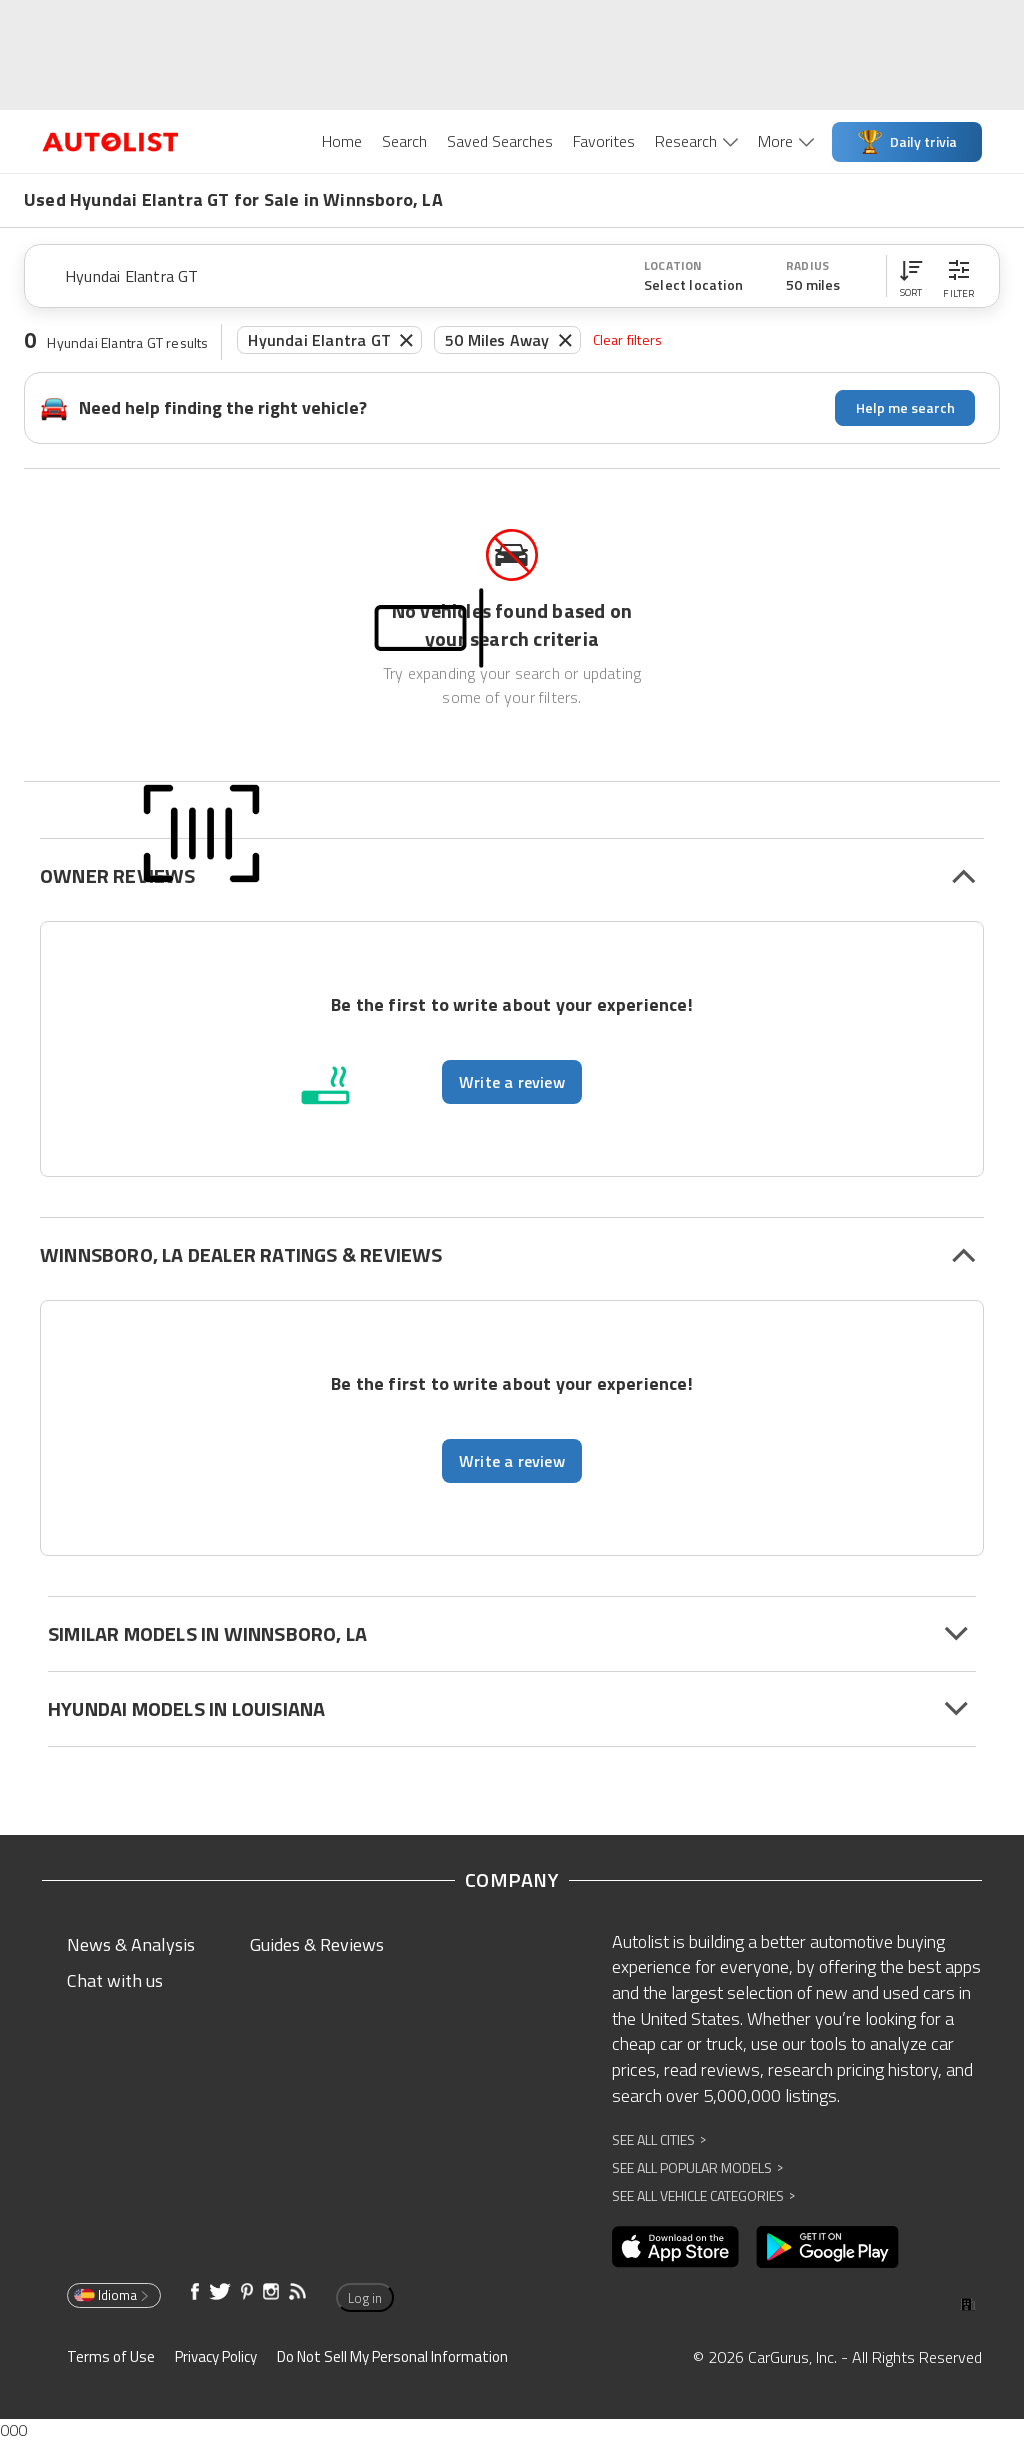 Image resolution: width=1024 pixels, height=2442 pixels. Describe the element at coordinates (431, 628) in the screenshot. I see `align content to the right` at that location.